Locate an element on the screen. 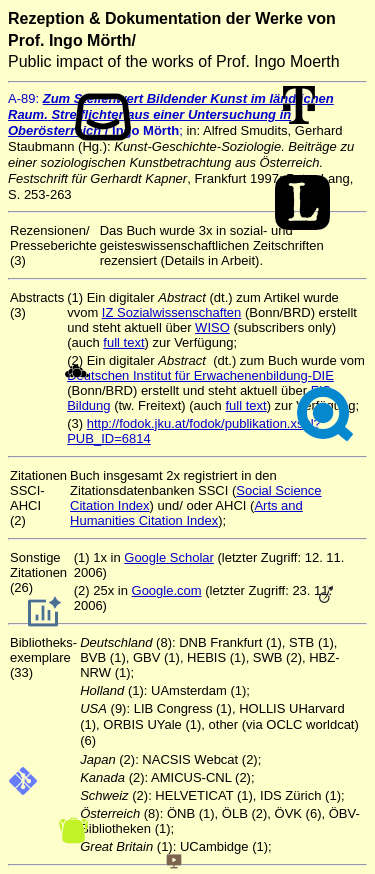 This screenshot has width=375, height=874. visit showwcase developer portfolio platform is located at coordinates (73, 830).